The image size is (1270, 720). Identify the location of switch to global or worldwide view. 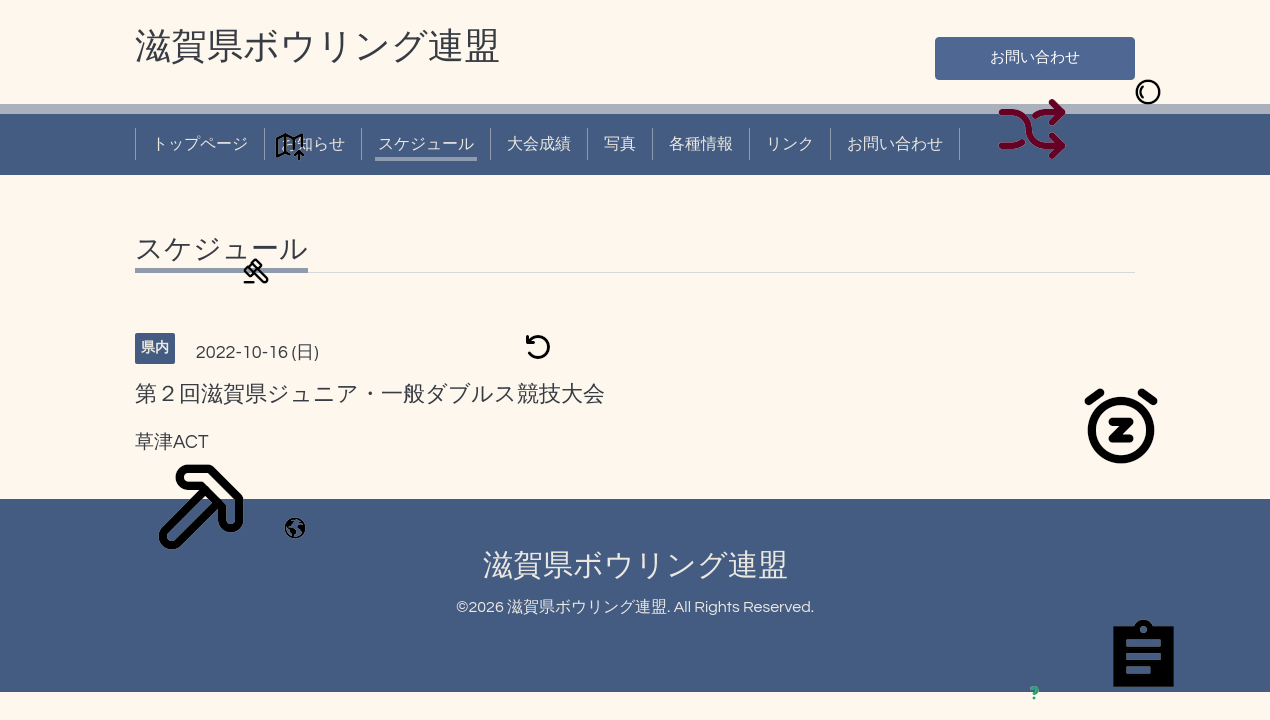
(295, 528).